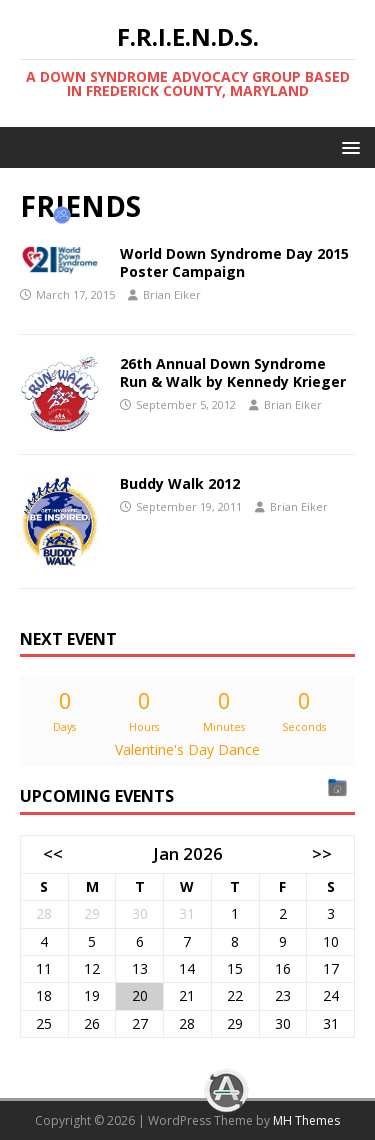  Describe the element at coordinates (62, 215) in the screenshot. I see `switch between user accounts` at that location.